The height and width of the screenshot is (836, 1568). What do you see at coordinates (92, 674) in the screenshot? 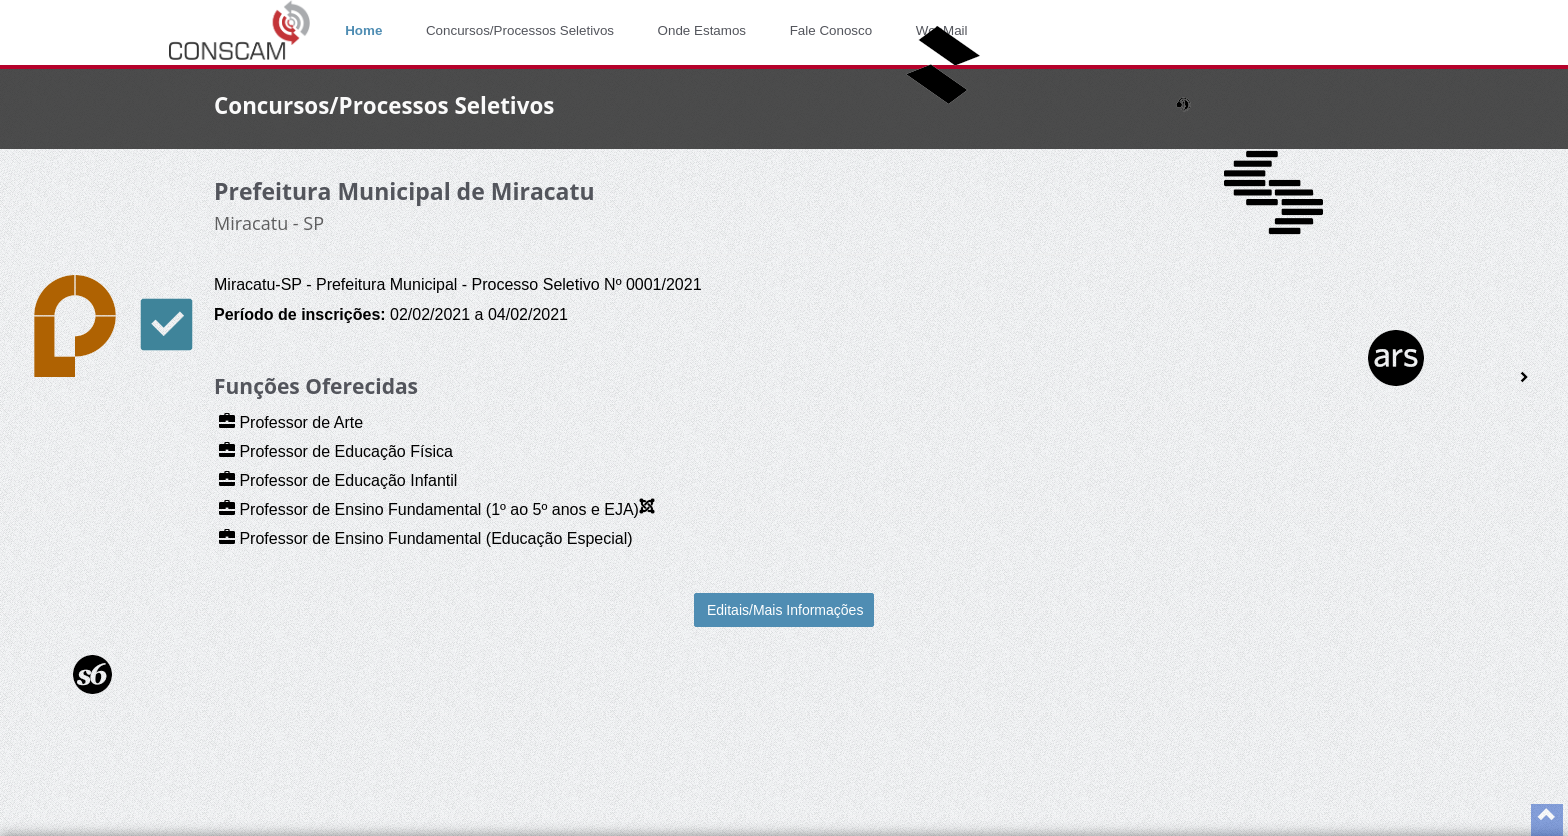
I see `visit Society6 website or app` at bounding box center [92, 674].